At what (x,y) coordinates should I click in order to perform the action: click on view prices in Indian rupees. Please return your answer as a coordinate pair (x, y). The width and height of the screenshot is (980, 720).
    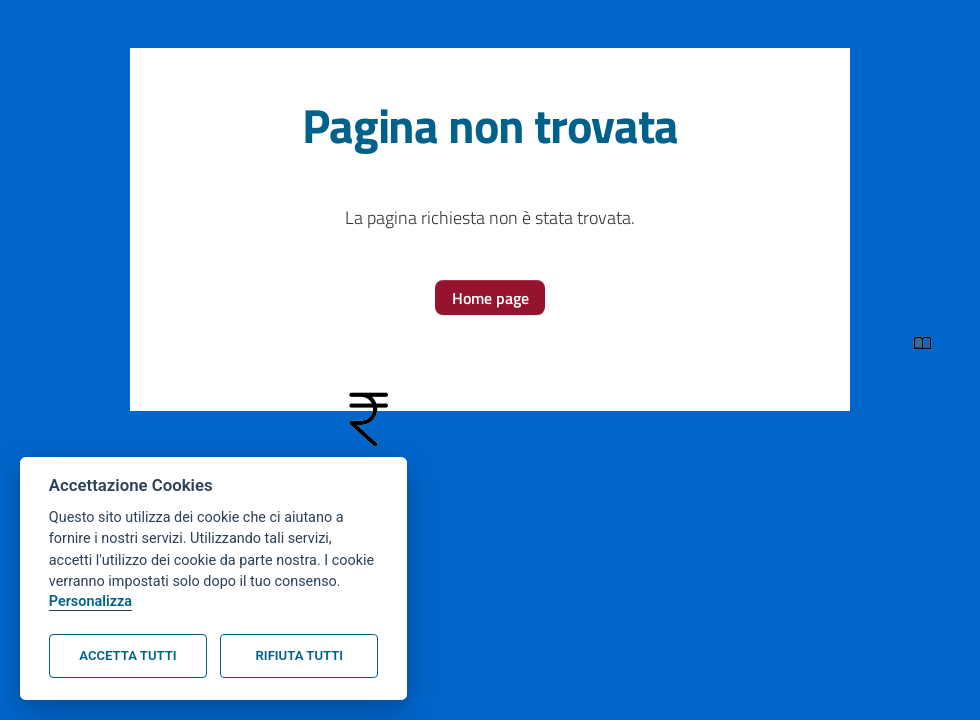
    Looking at the image, I should click on (366, 418).